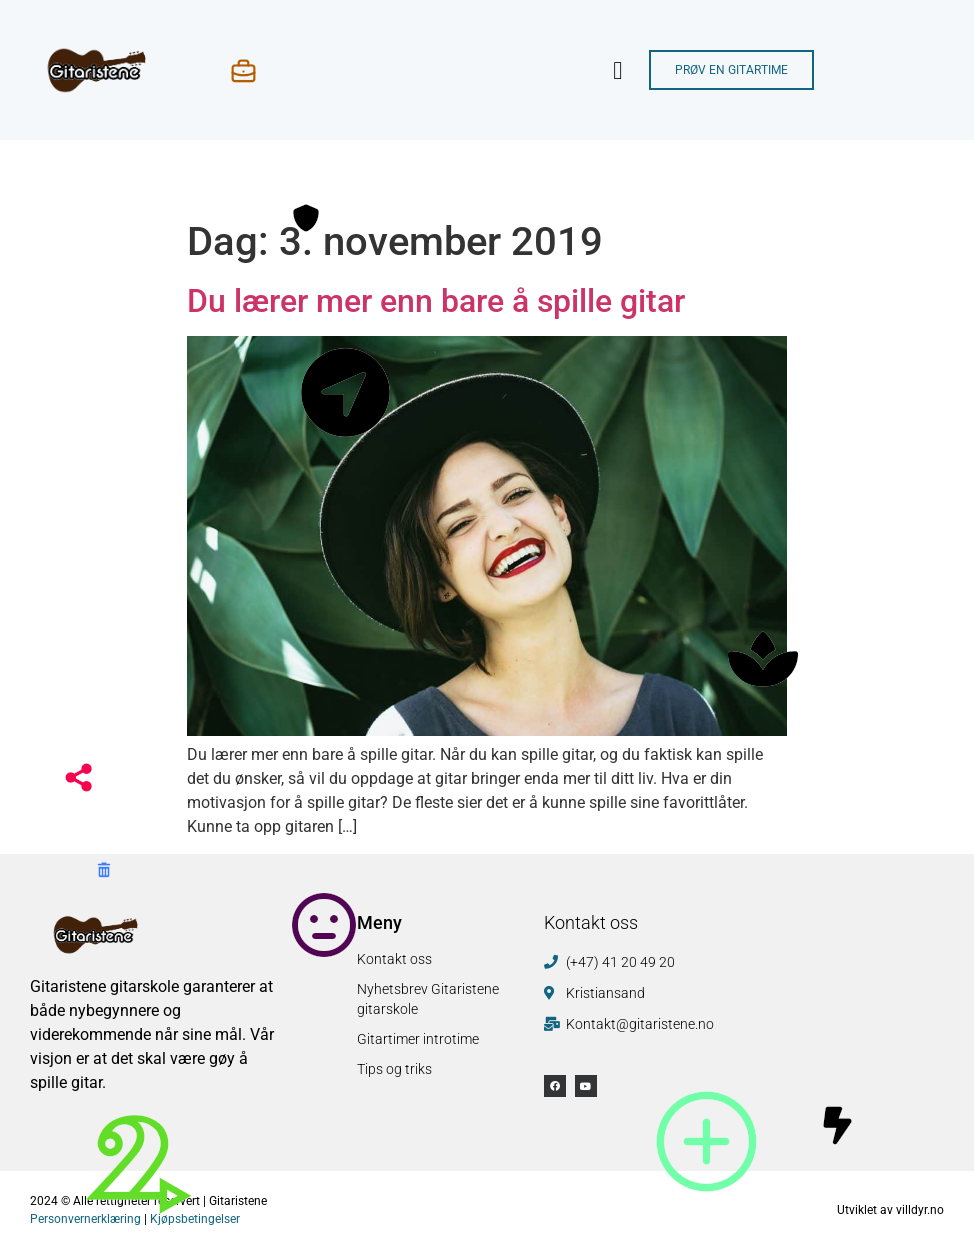  I want to click on access work or business-related content, so click(243, 71).